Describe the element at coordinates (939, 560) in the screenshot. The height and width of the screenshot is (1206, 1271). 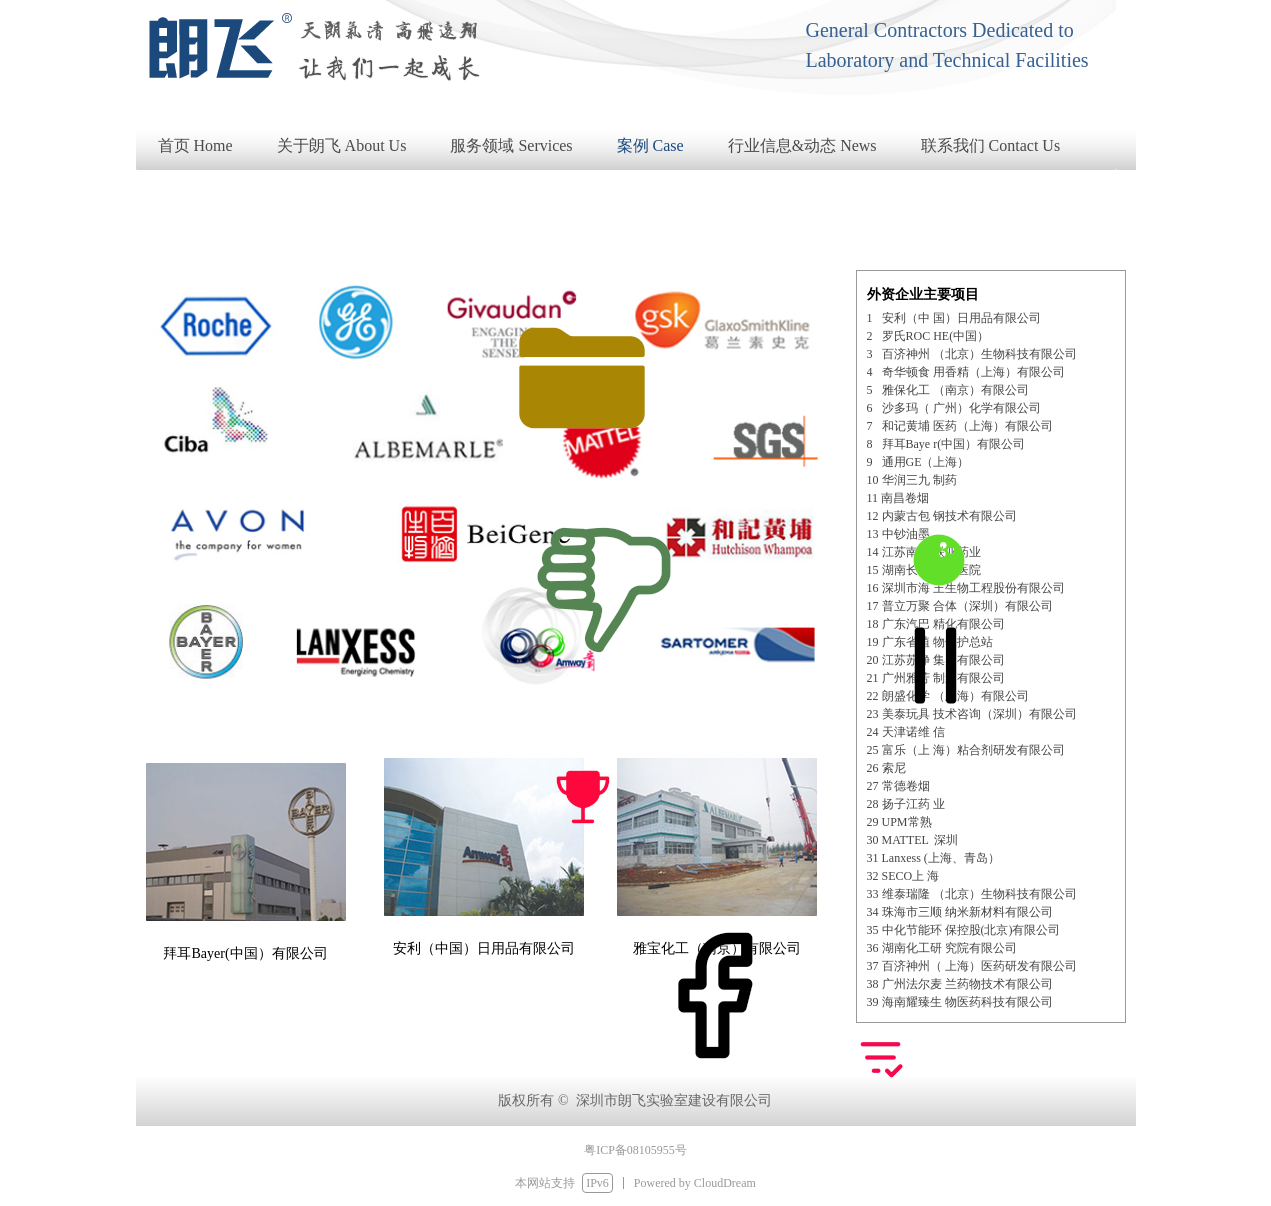
I see `access bowling or sports games` at that location.